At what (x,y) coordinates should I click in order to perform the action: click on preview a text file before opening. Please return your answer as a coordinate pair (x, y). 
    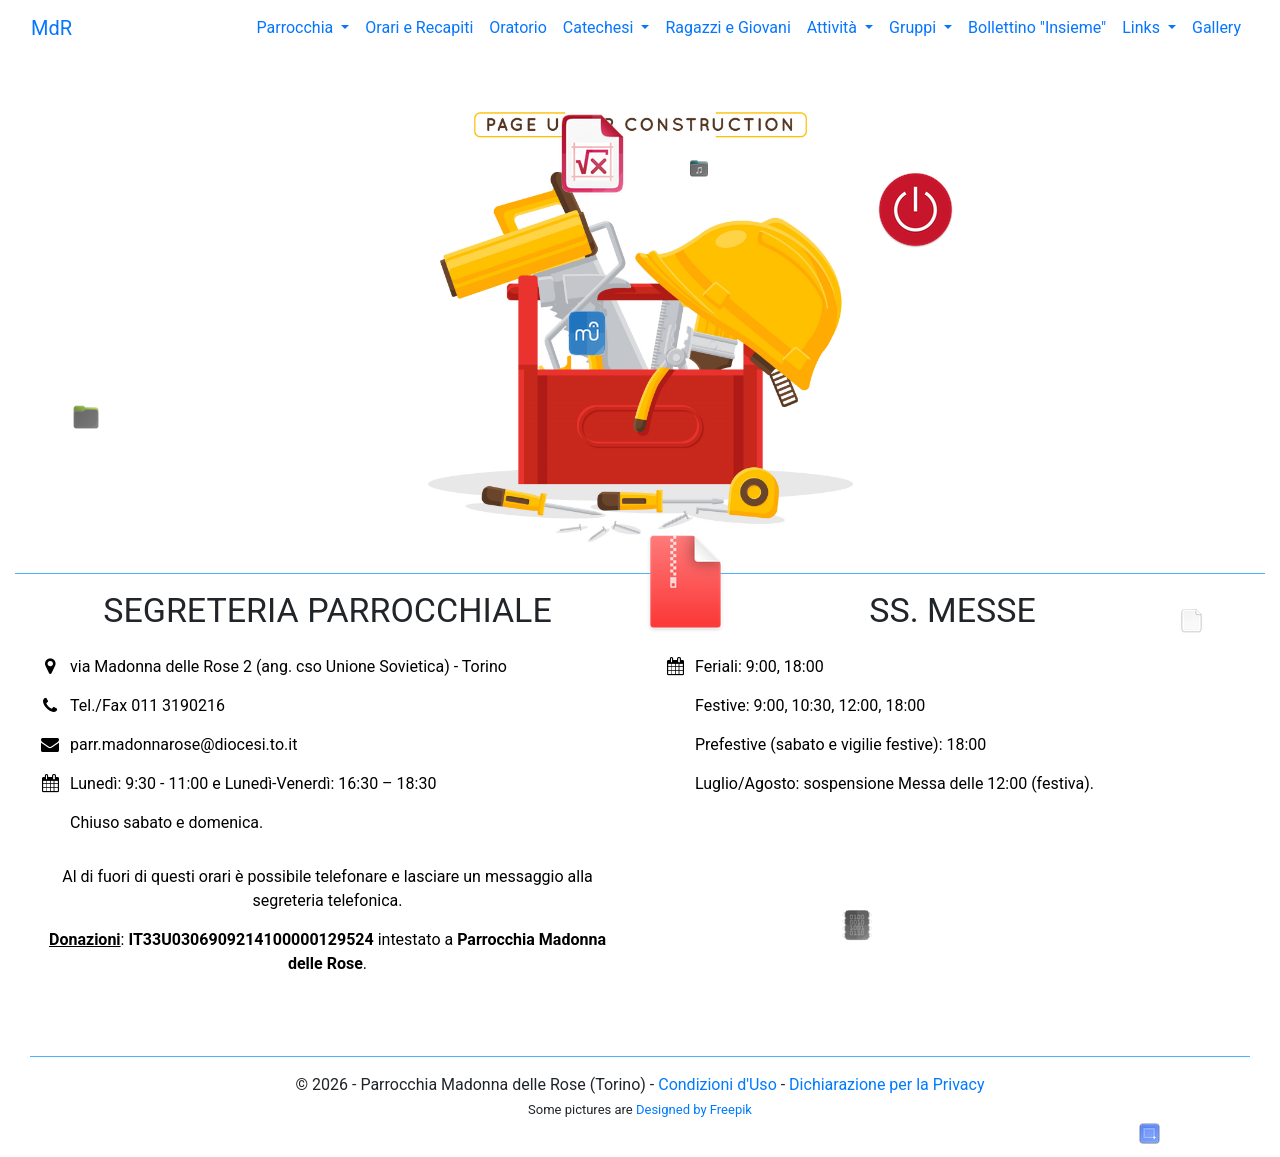
    Looking at the image, I should click on (1191, 620).